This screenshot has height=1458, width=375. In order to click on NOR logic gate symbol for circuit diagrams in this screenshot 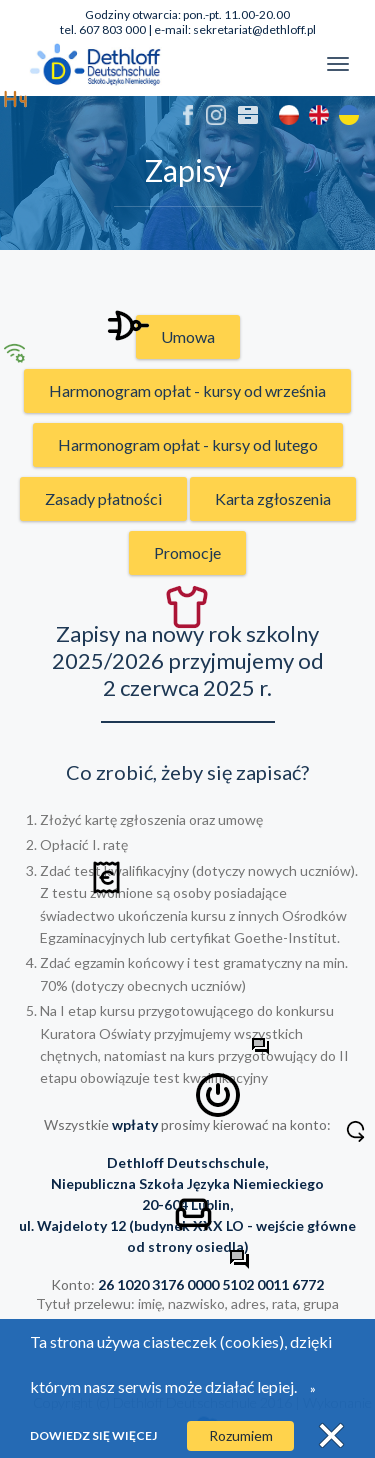, I will do `click(128, 325)`.